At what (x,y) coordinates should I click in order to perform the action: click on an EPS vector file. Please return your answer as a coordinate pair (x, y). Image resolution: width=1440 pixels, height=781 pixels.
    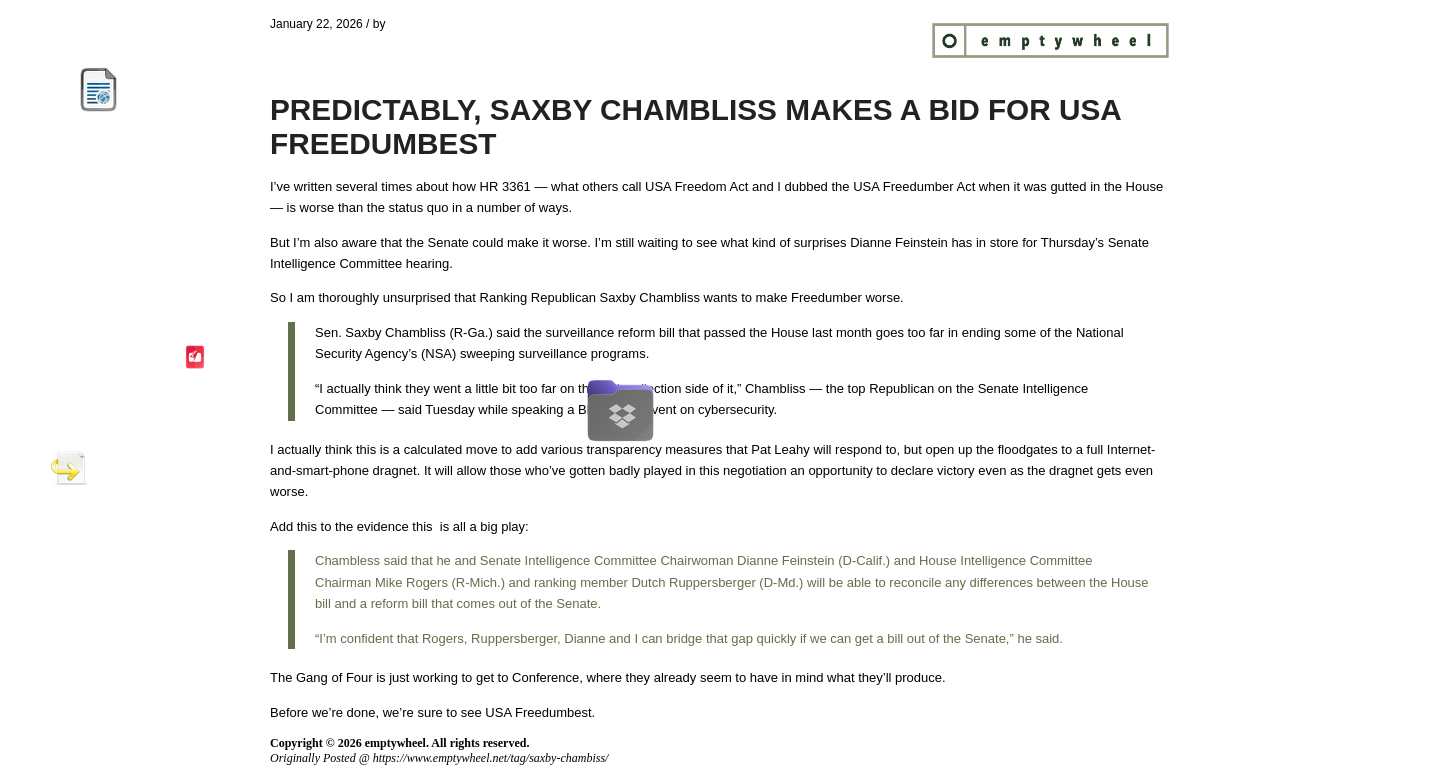
    Looking at the image, I should click on (195, 357).